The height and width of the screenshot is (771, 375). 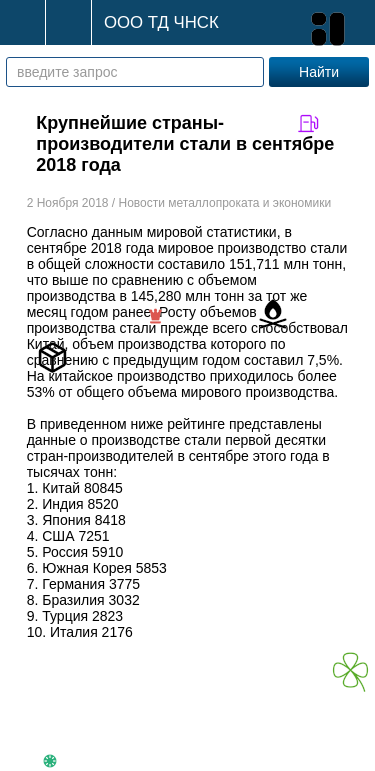 What do you see at coordinates (307, 123) in the screenshot?
I see `find nearby gas stations` at bounding box center [307, 123].